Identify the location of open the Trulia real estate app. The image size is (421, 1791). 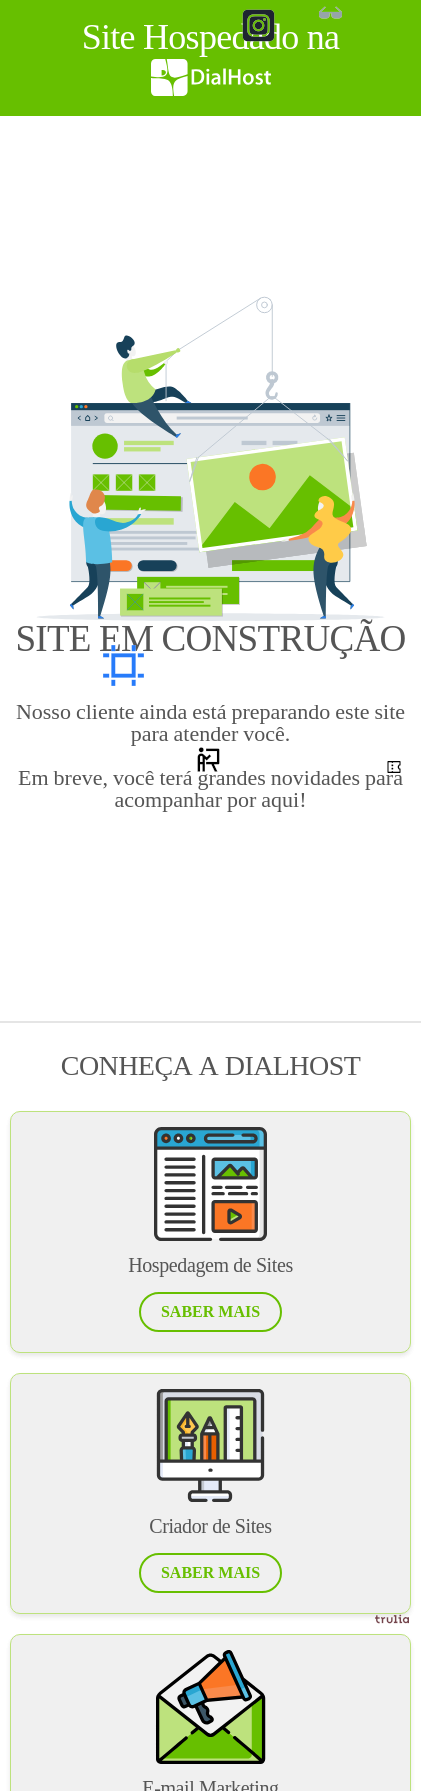
(392, 1619).